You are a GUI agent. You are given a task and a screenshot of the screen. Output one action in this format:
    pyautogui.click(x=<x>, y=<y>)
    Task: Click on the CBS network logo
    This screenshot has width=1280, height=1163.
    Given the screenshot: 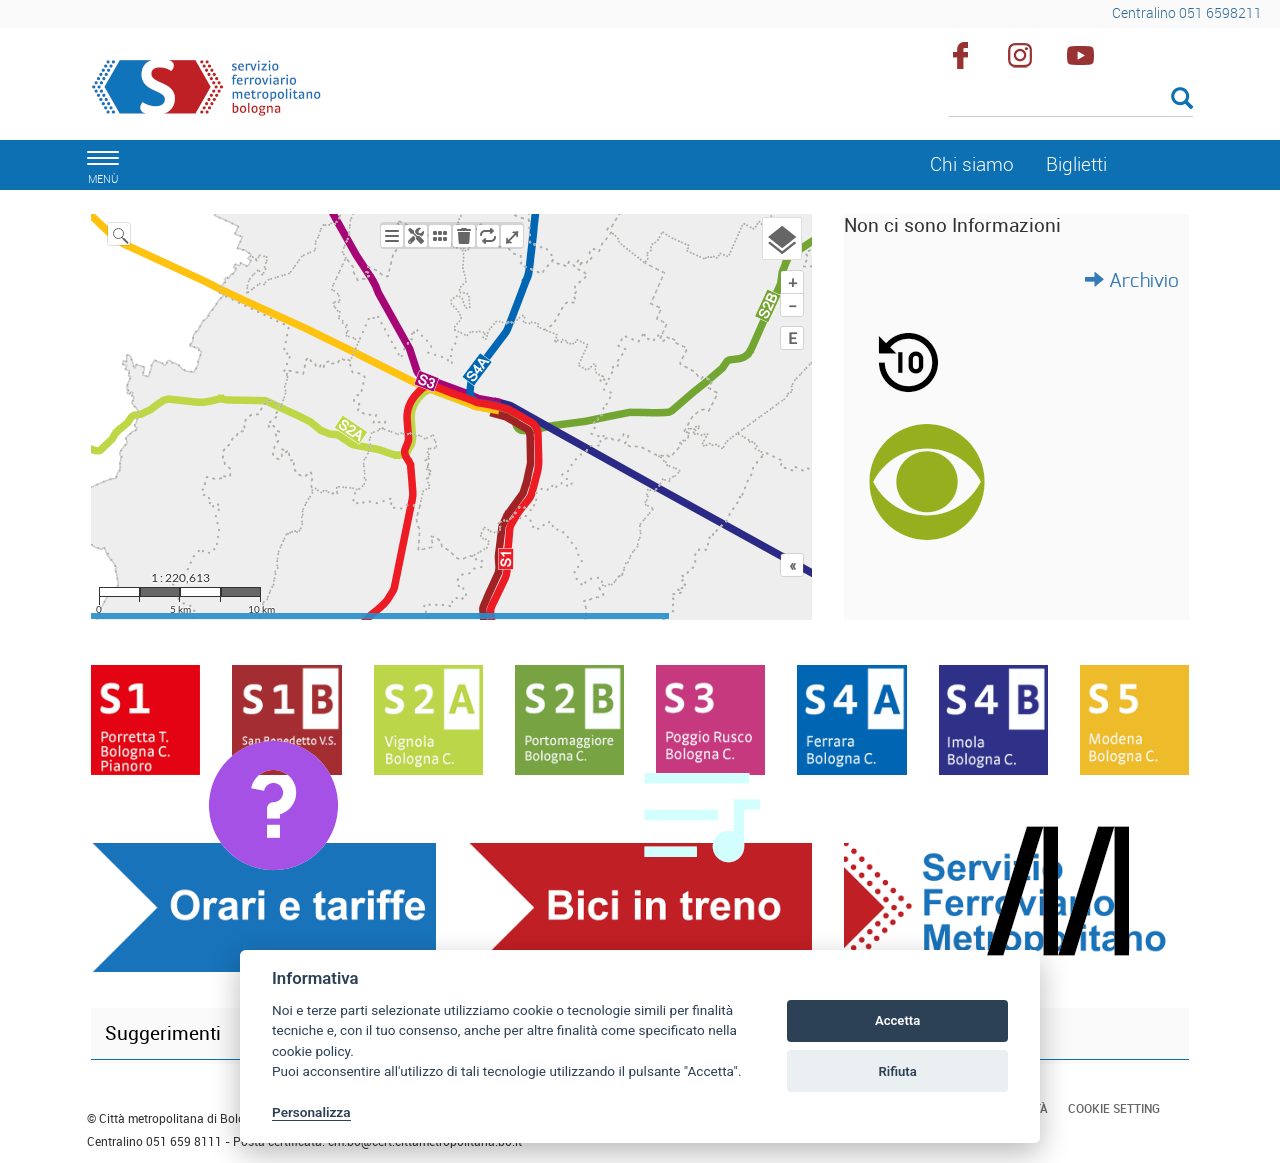 What is the action you would take?
    pyautogui.click(x=927, y=482)
    